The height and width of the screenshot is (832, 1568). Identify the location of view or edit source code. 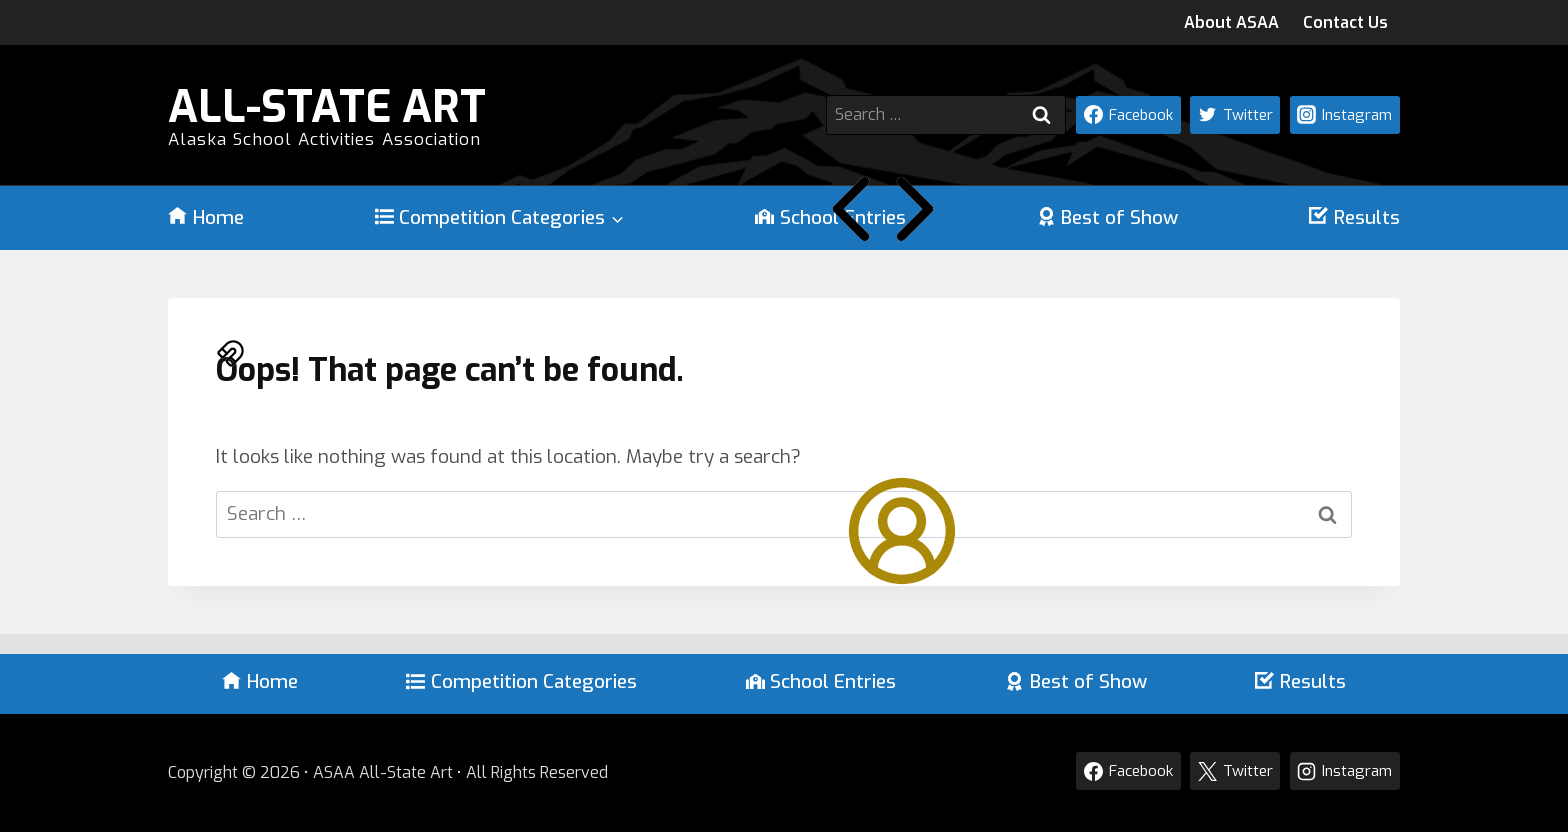
(883, 209).